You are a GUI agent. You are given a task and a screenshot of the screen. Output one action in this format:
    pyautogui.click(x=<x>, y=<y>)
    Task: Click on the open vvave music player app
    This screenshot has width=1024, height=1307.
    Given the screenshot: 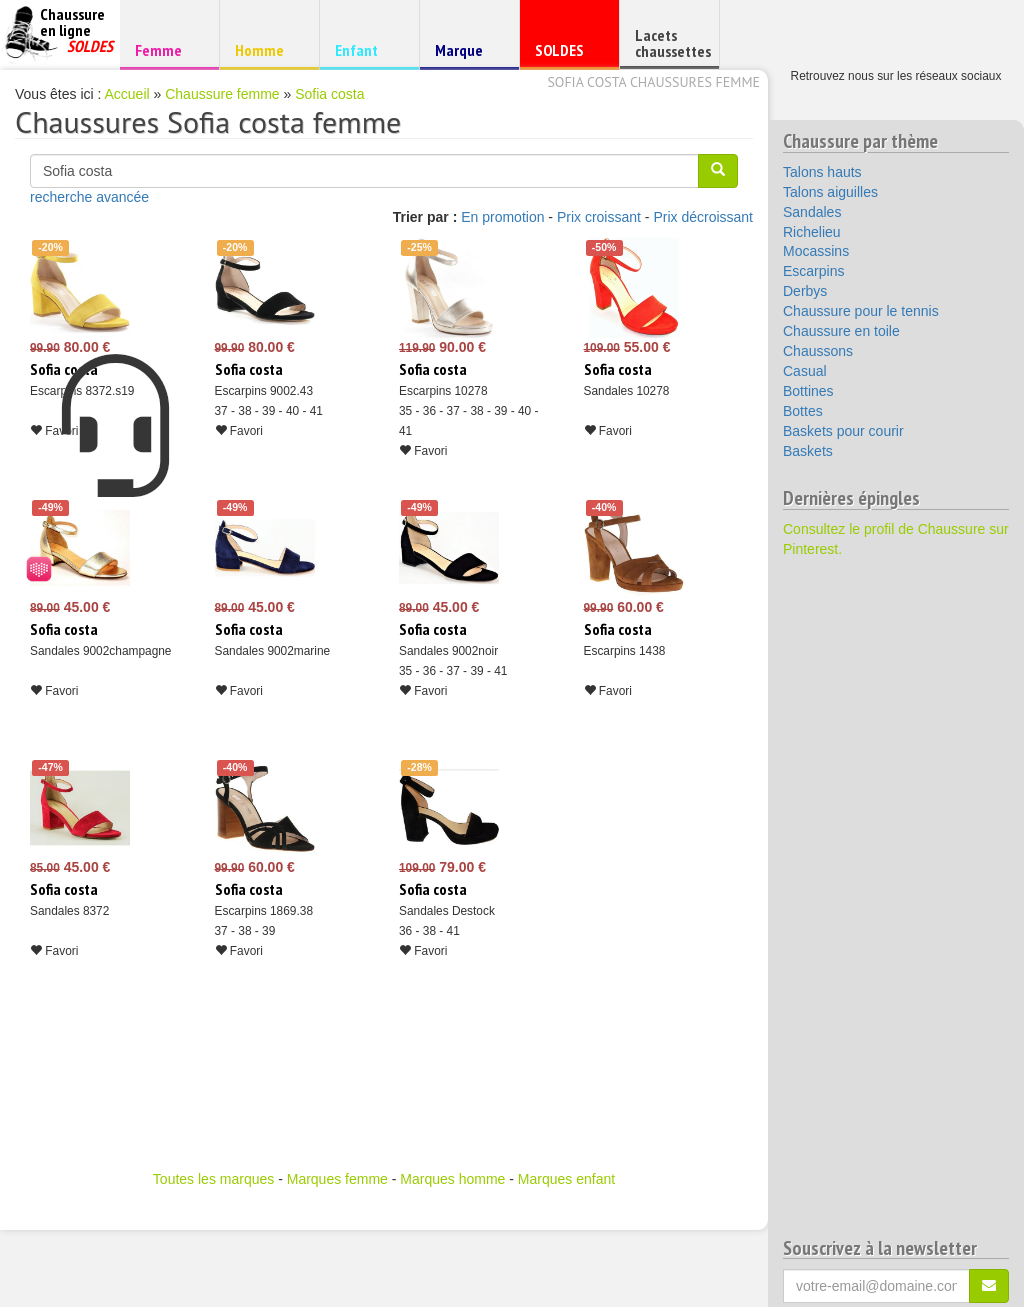 What is the action you would take?
    pyautogui.click(x=39, y=569)
    